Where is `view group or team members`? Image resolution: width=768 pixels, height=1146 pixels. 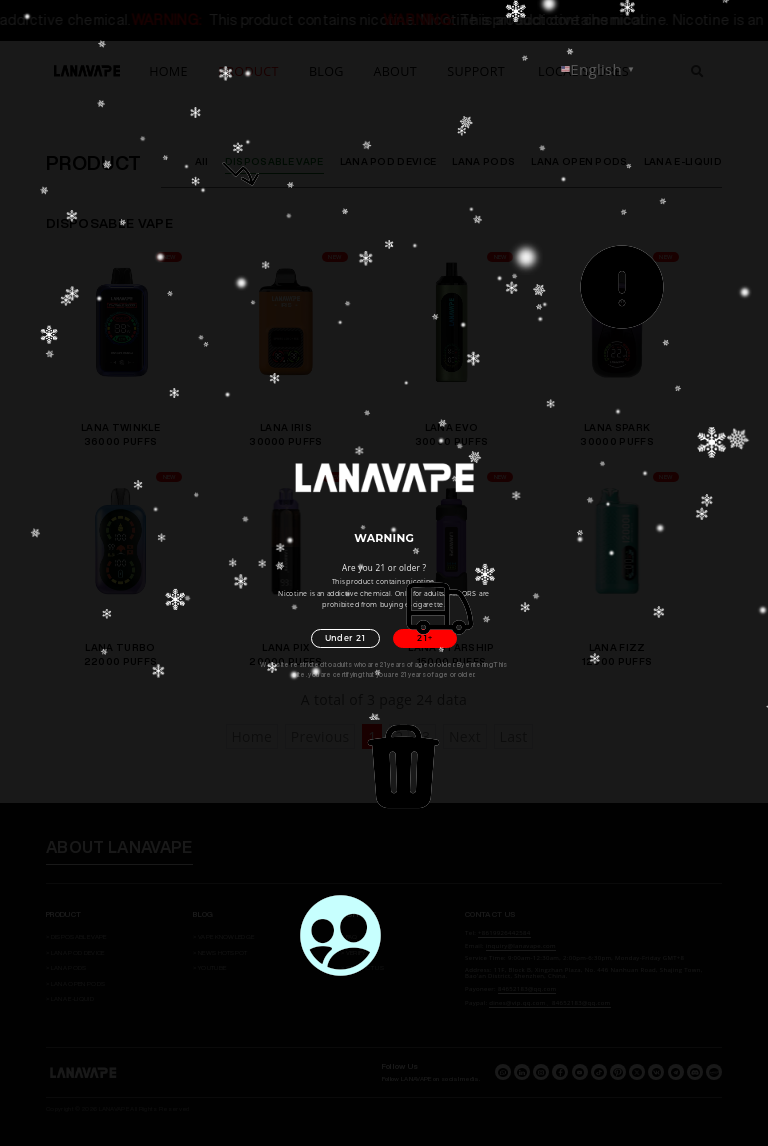 view group or team members is located at coordinates (340, 935).